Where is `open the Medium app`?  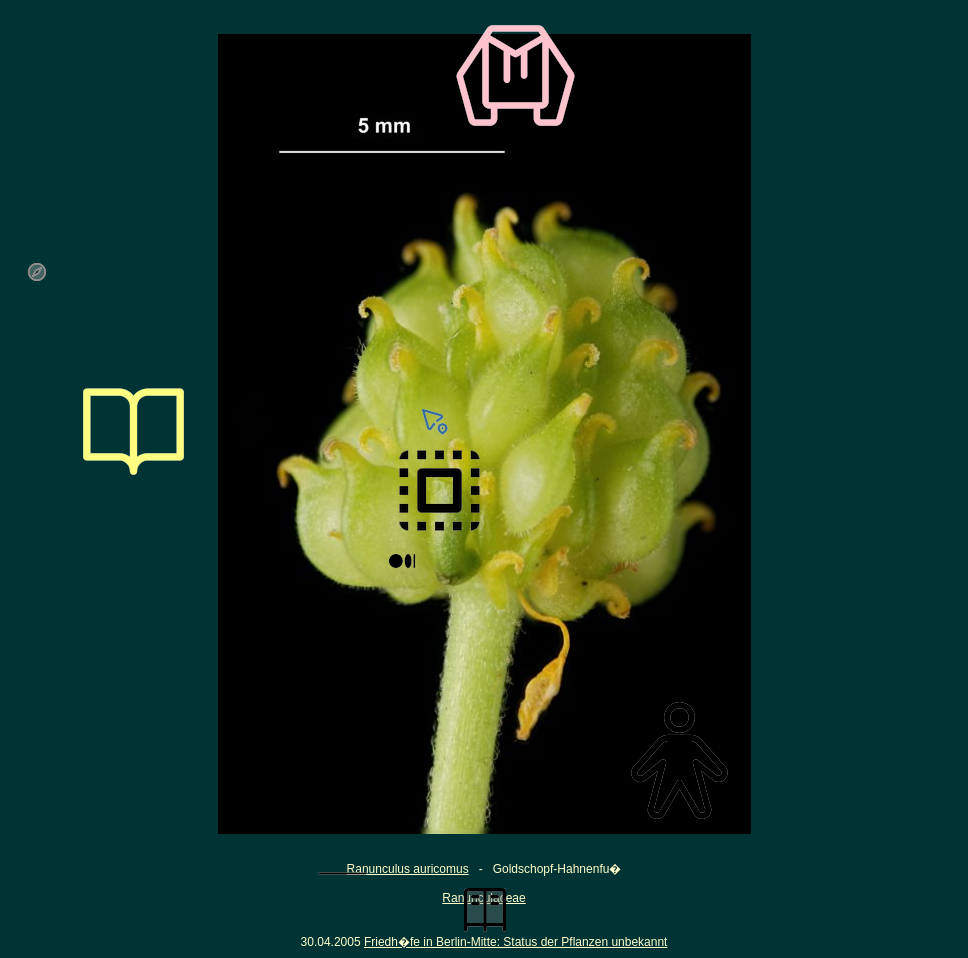 open the Medium app is located at coordinates (402, 561).